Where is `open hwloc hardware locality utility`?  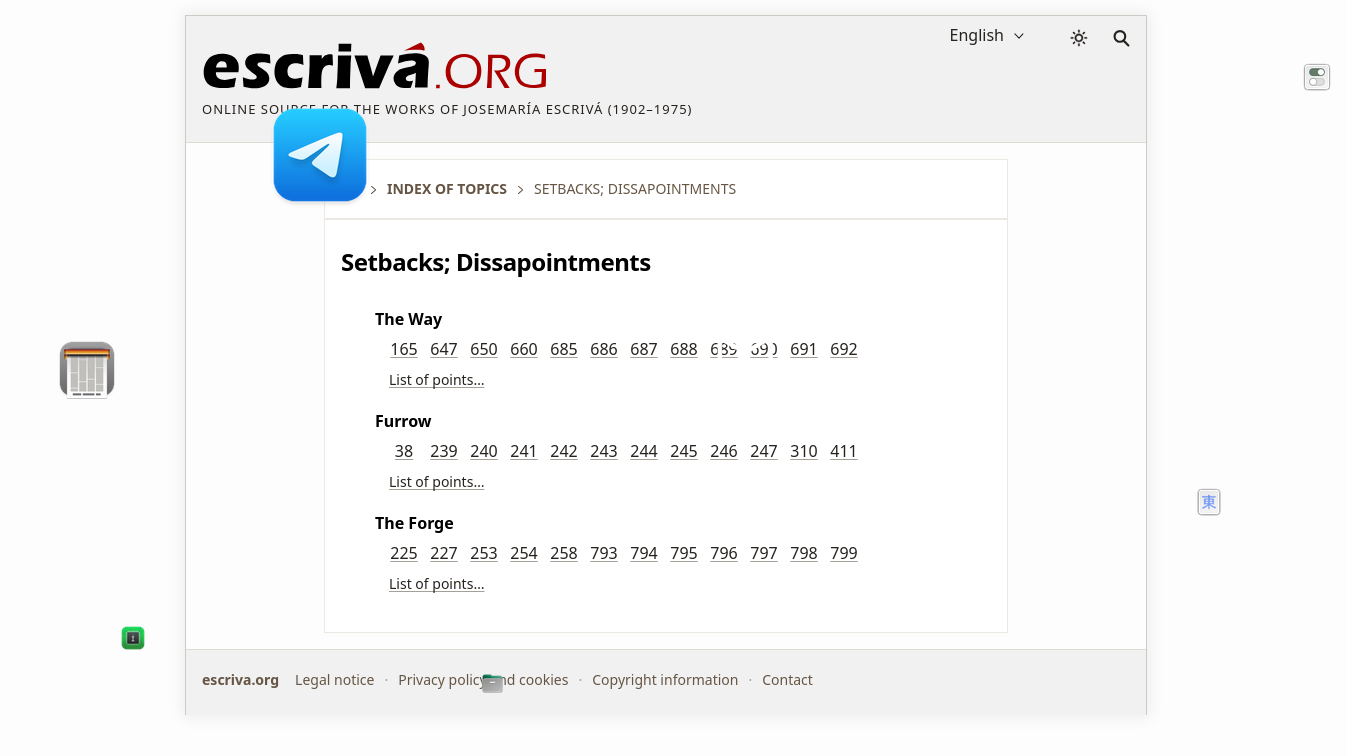
open hwloc hardware locality utility is located at coordinates (133, 638).